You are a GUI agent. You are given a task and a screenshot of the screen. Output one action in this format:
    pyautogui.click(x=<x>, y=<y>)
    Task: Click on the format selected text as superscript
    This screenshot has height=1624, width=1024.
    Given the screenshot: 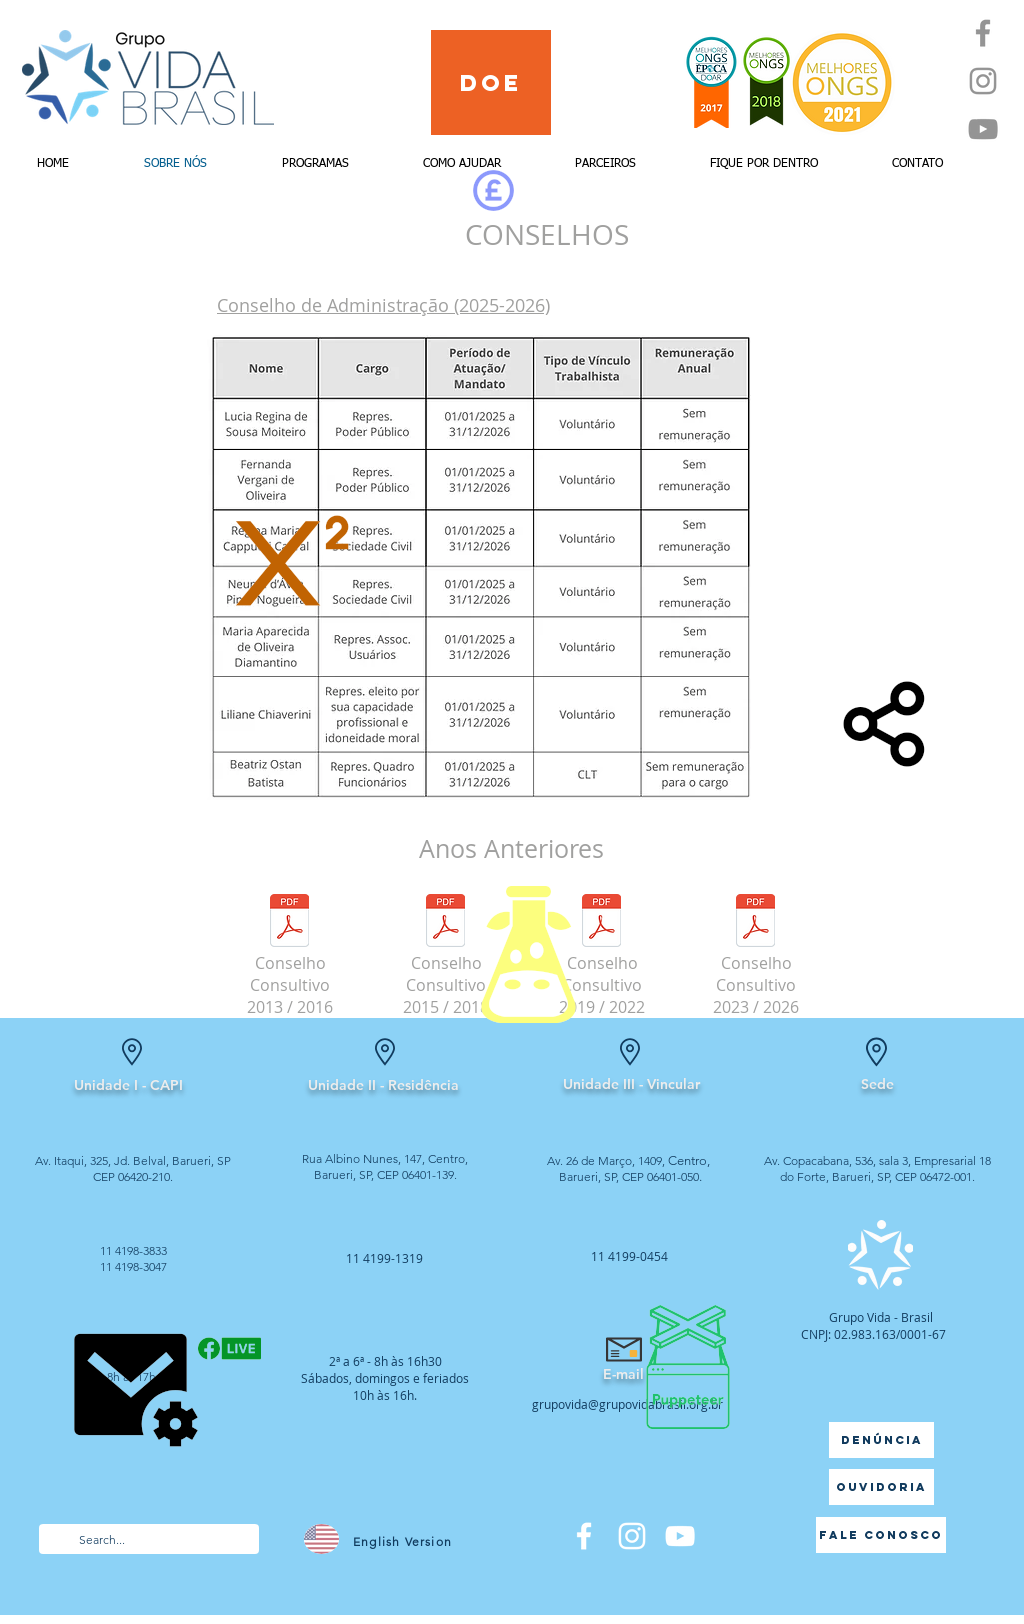 What is the action you would take?
    pyautogui.click(x=286, y=560)
    